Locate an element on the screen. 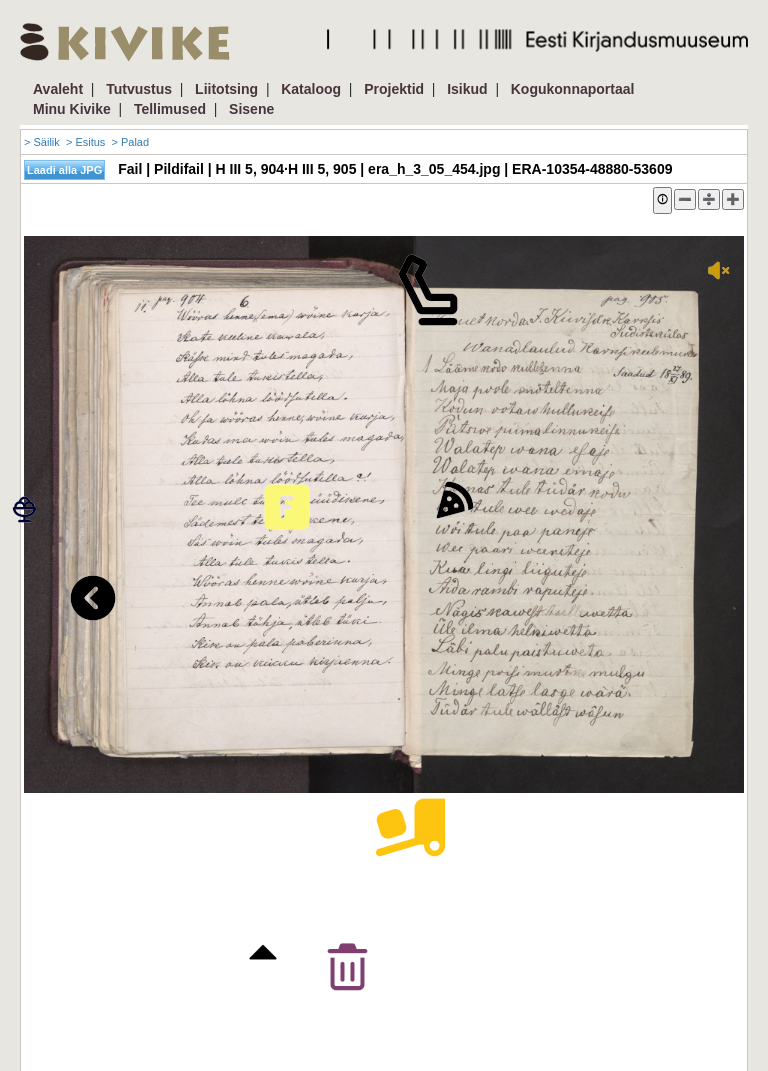  facebook app or social media shortcut is located at coordinates (287, 507).